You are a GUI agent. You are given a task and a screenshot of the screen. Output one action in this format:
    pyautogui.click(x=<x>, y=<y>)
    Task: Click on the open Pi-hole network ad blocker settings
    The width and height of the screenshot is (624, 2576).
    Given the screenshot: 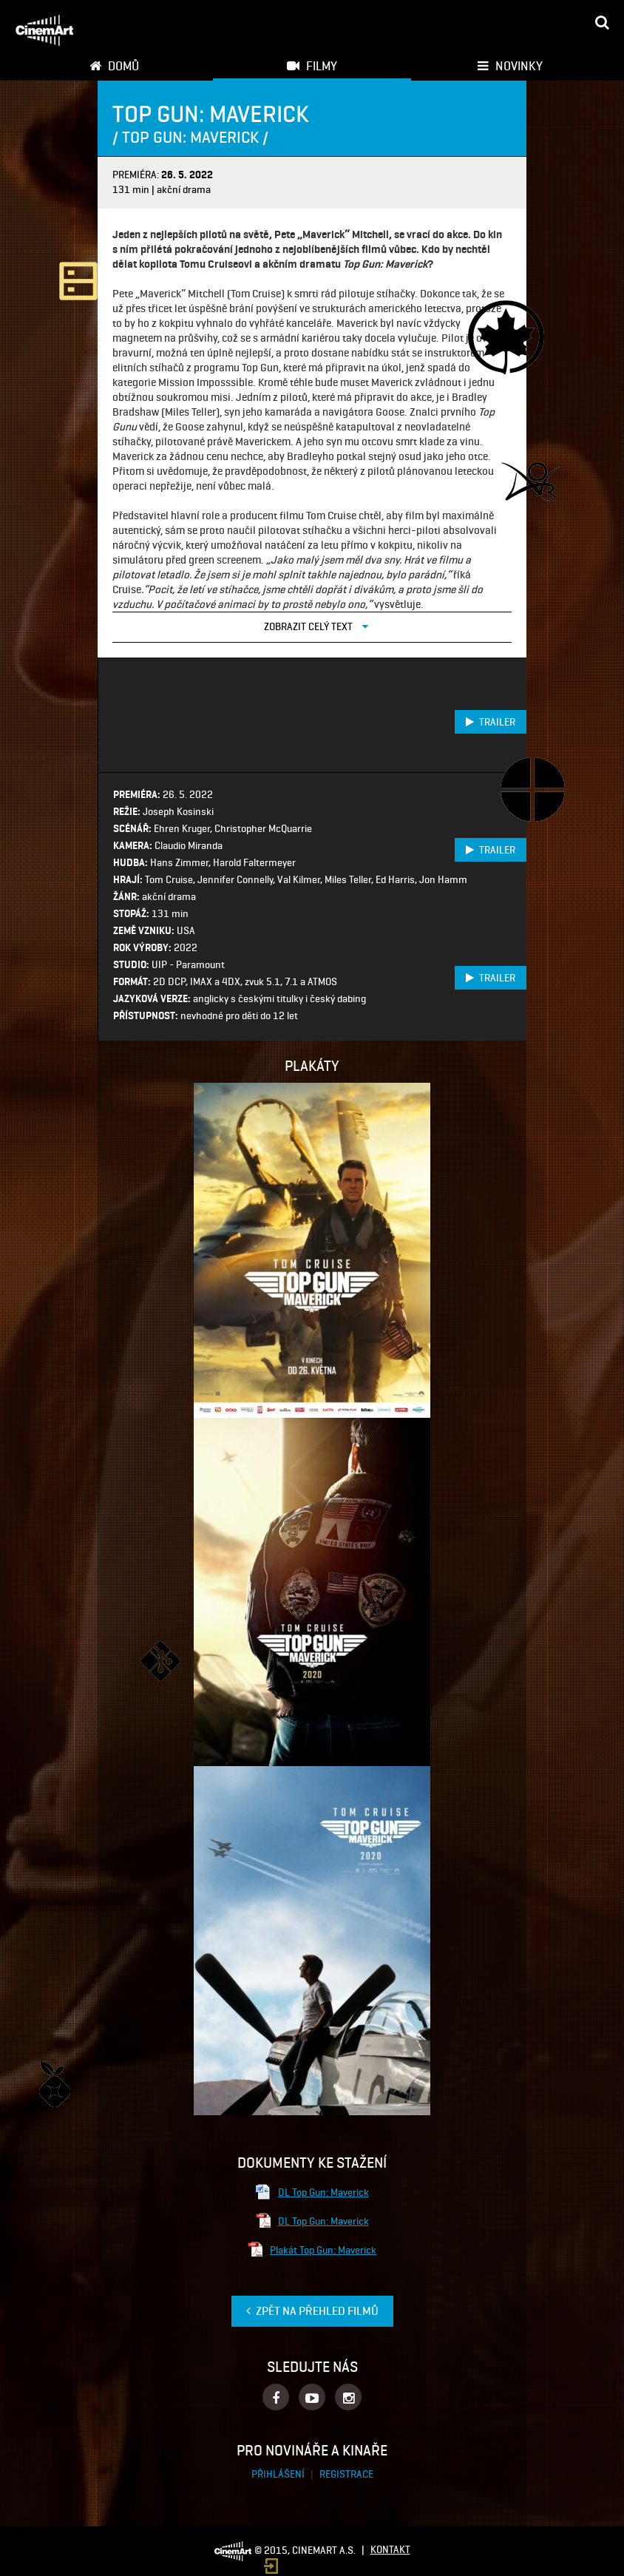 What is the action you would take?
    pyautogui.click(x=55, y=2084)
    